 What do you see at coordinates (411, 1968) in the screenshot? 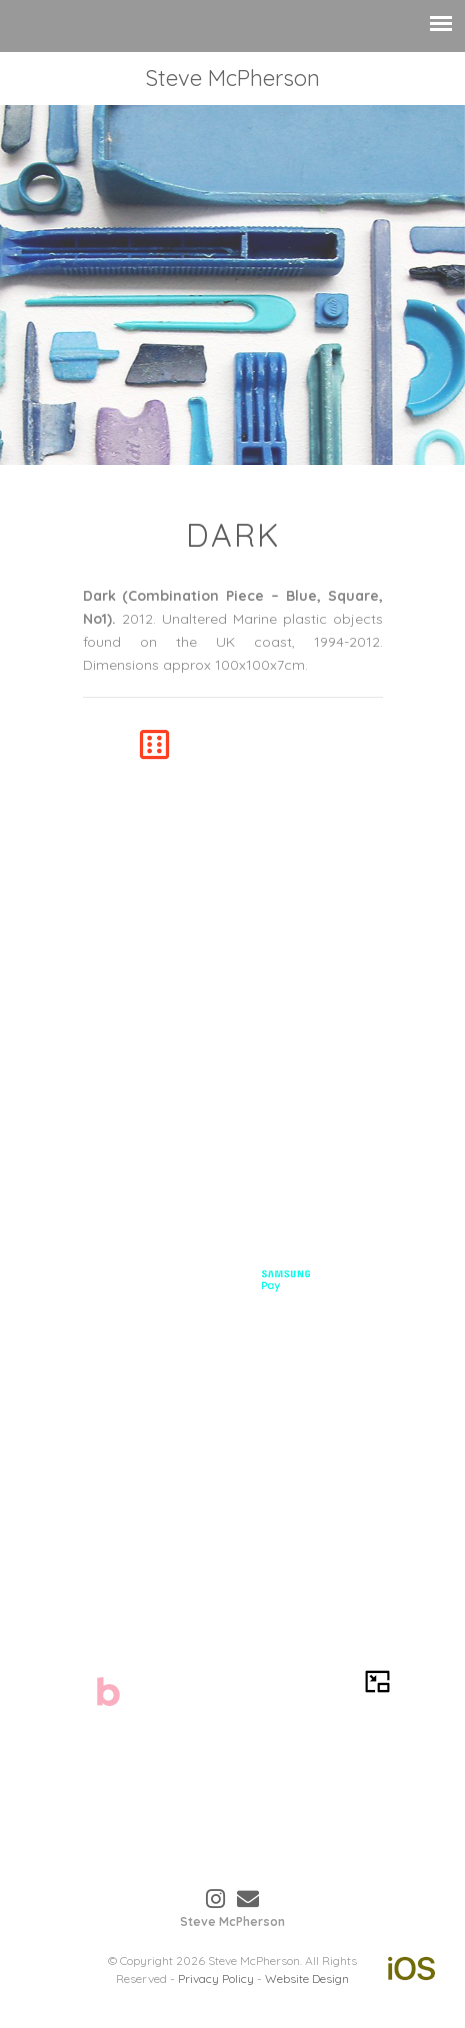
I see `indicates iOS platform compatibility` at bounding box center [411, 1968].